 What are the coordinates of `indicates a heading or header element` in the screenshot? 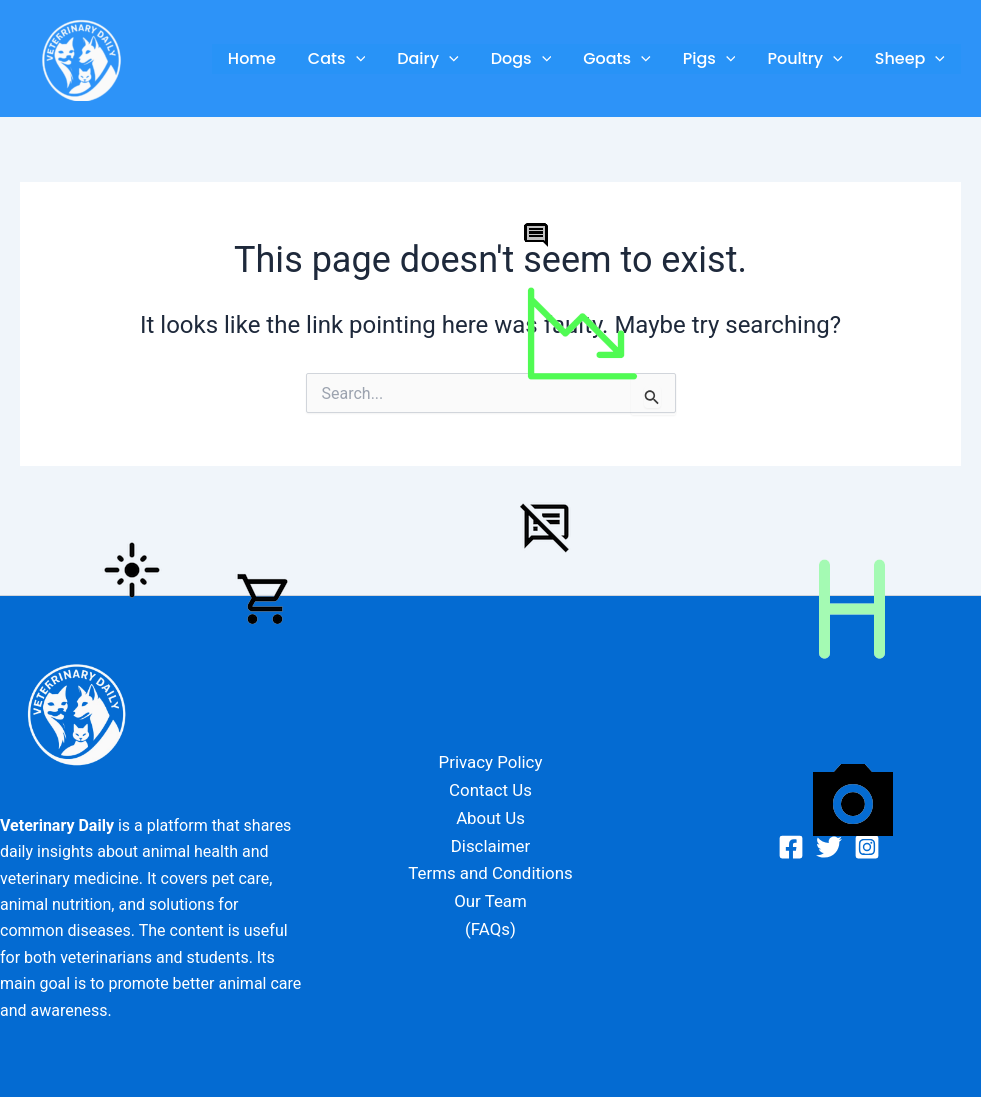 It's located at (852, 609).